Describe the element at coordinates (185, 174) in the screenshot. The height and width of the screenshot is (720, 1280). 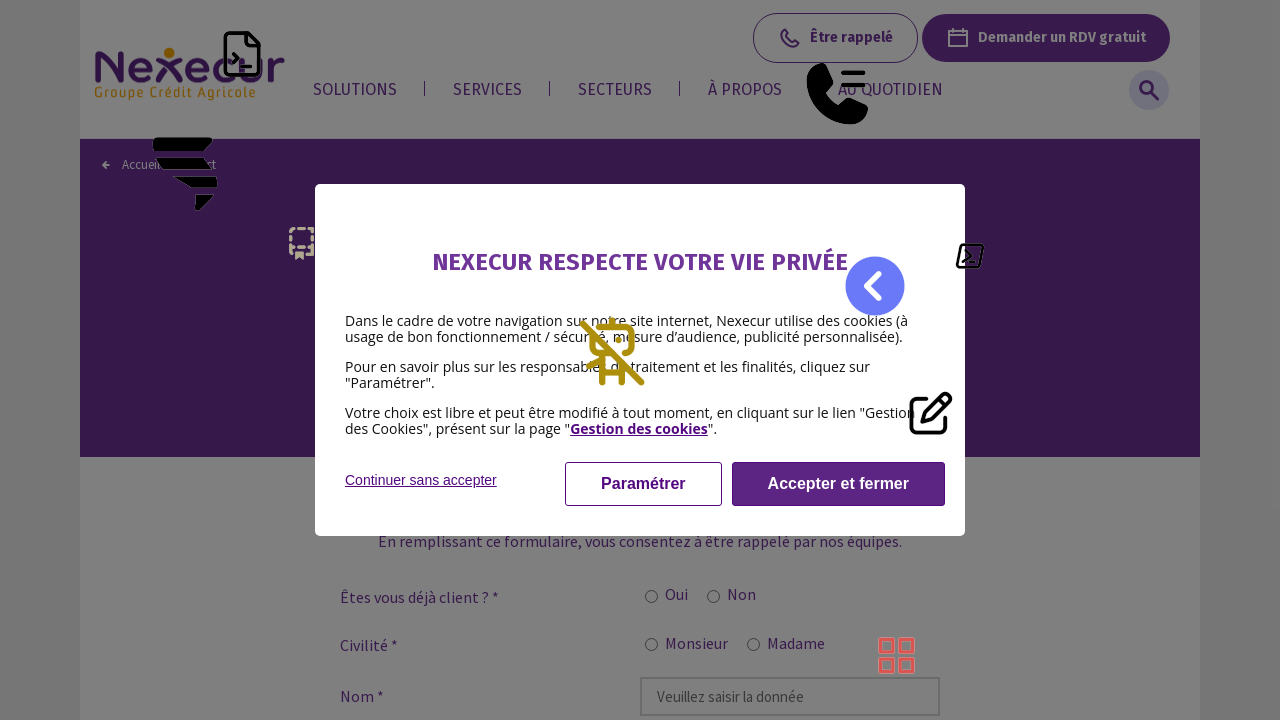
I see `indicates severe weather alert or tornado warning` at that location.